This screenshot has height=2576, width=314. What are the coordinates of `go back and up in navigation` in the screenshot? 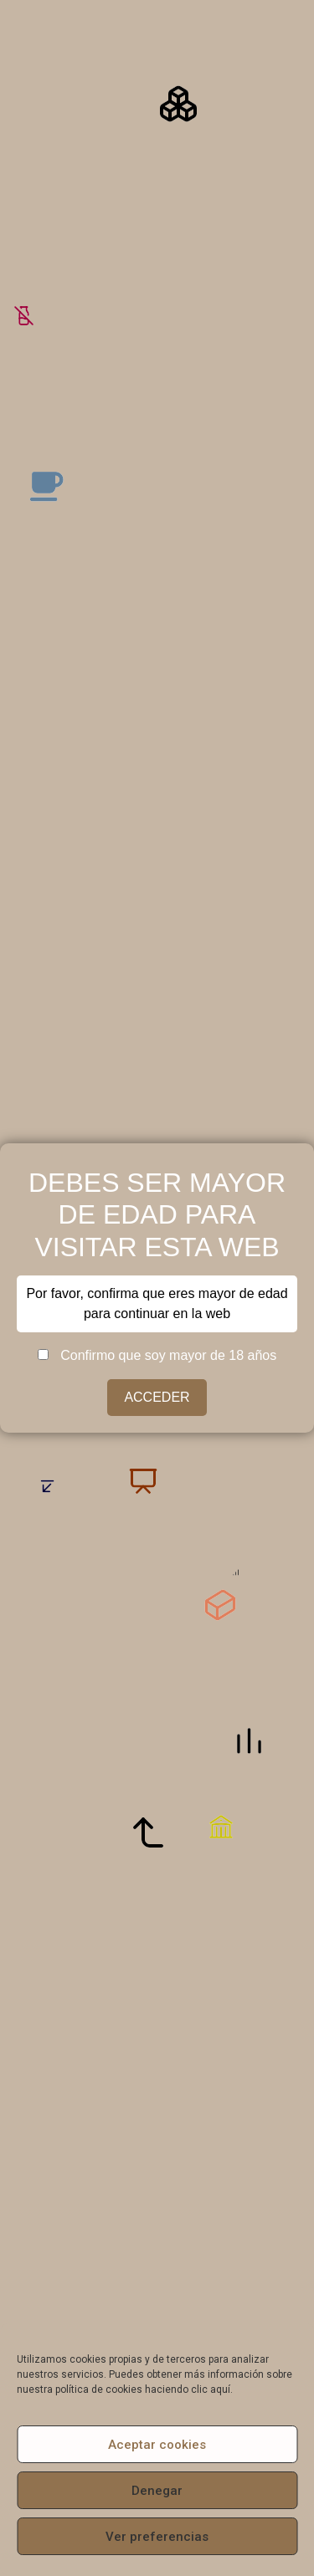 It's located at (148, 1832).